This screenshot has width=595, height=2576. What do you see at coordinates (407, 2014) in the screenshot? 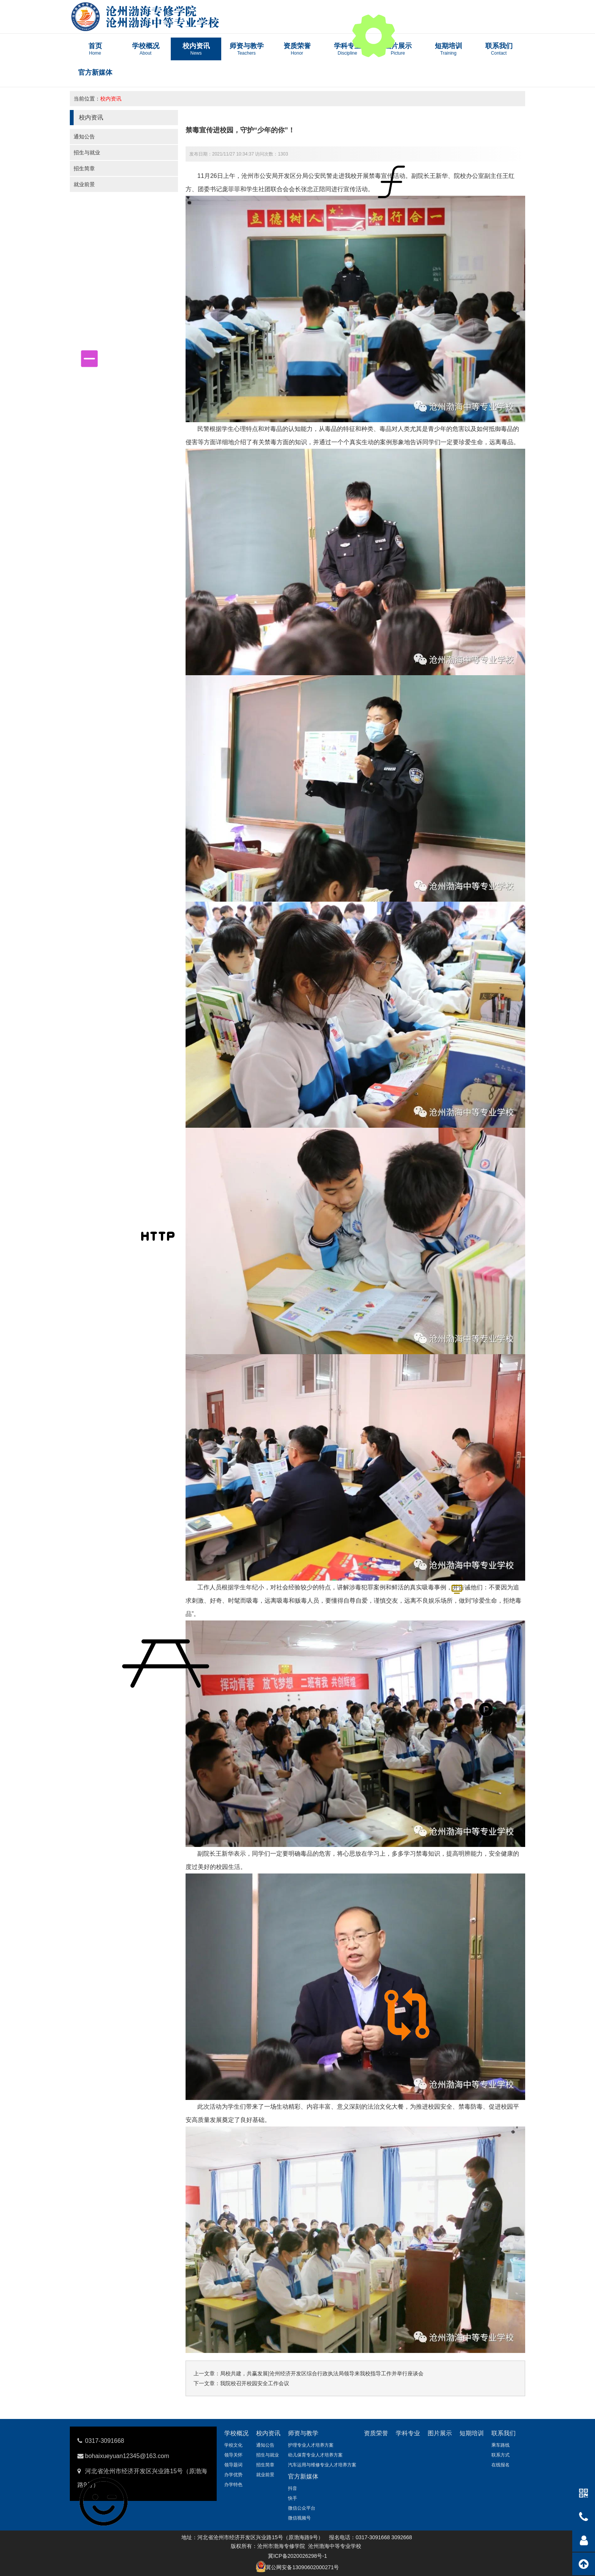
I see `compare branches or commits in version control` at bounding box center [407, 2014].